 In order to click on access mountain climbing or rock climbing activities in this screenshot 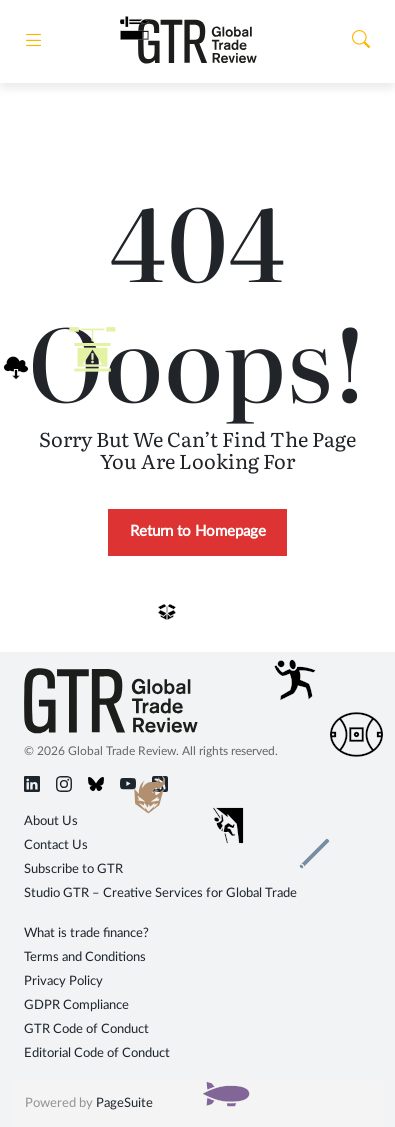, I will do `click(225, 825)`.